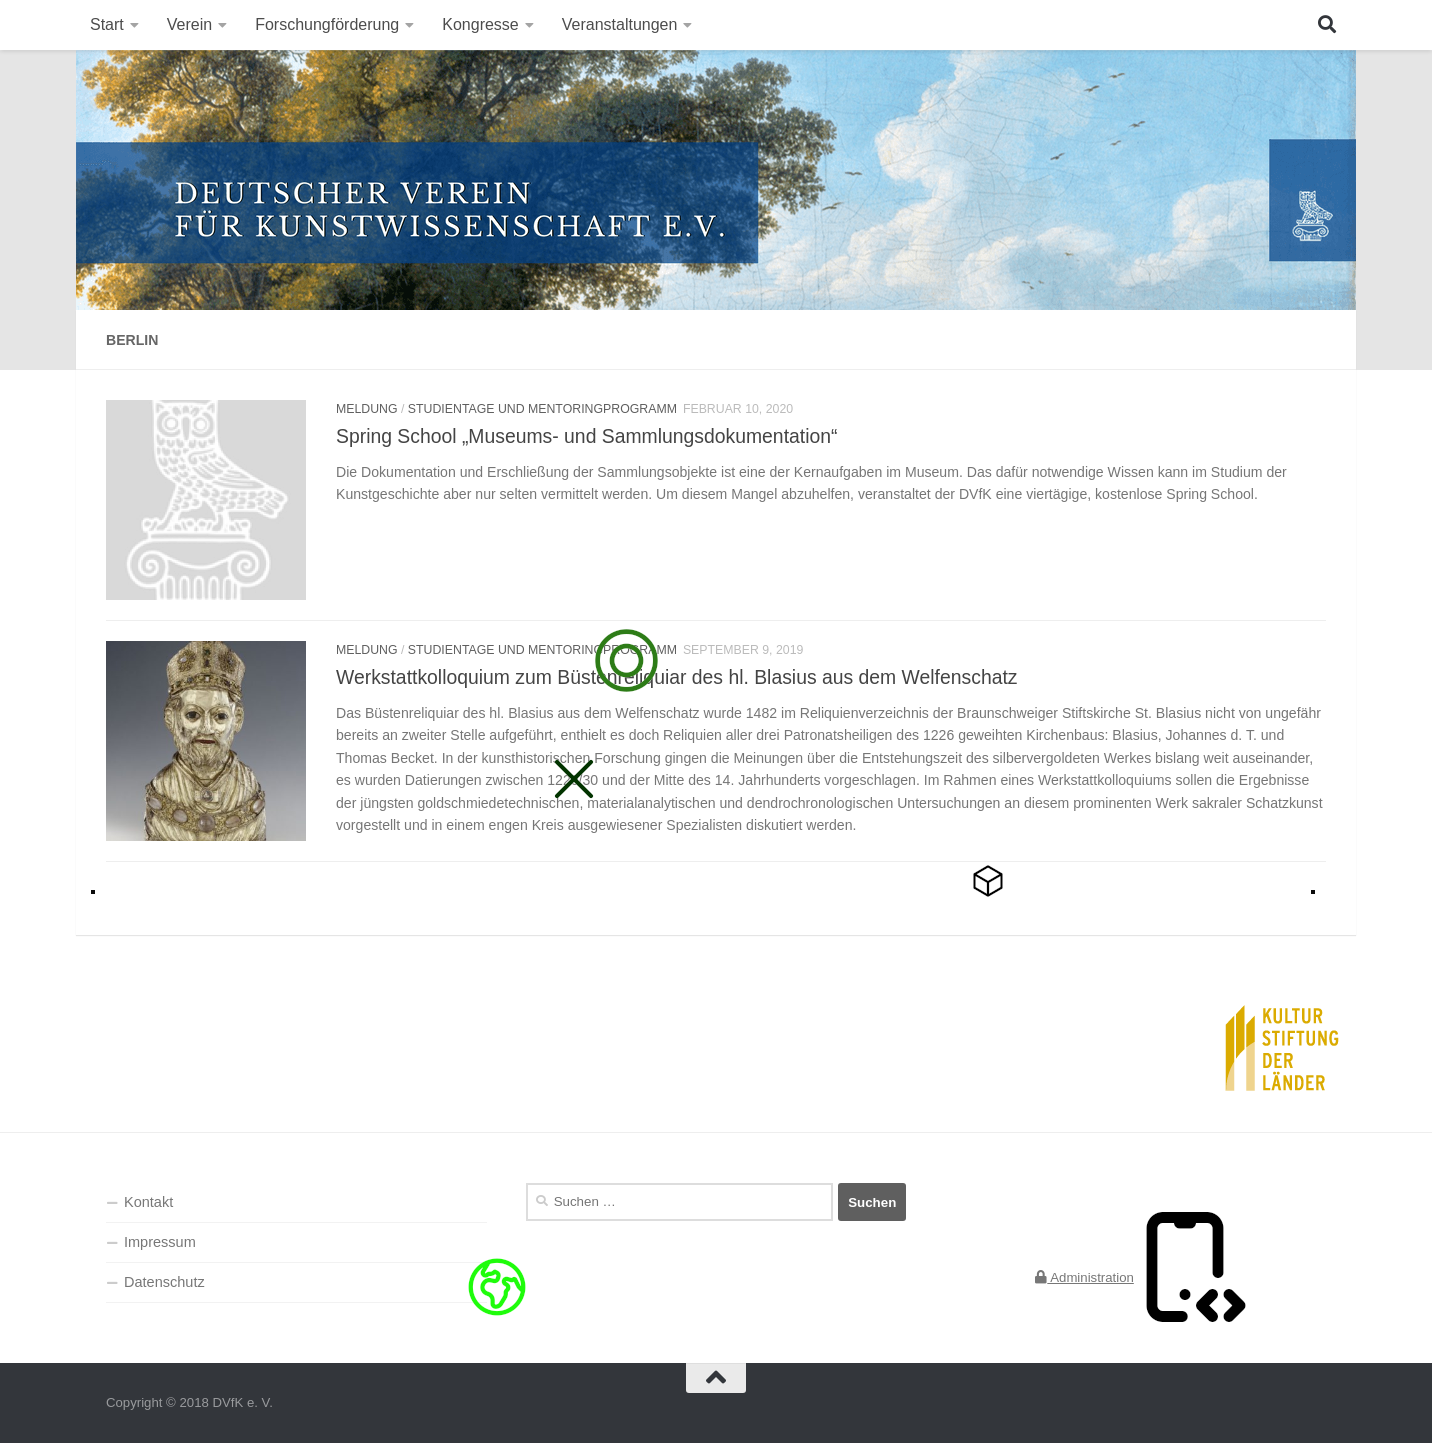  I want to click on select a single option from a list, so click(626, 660).